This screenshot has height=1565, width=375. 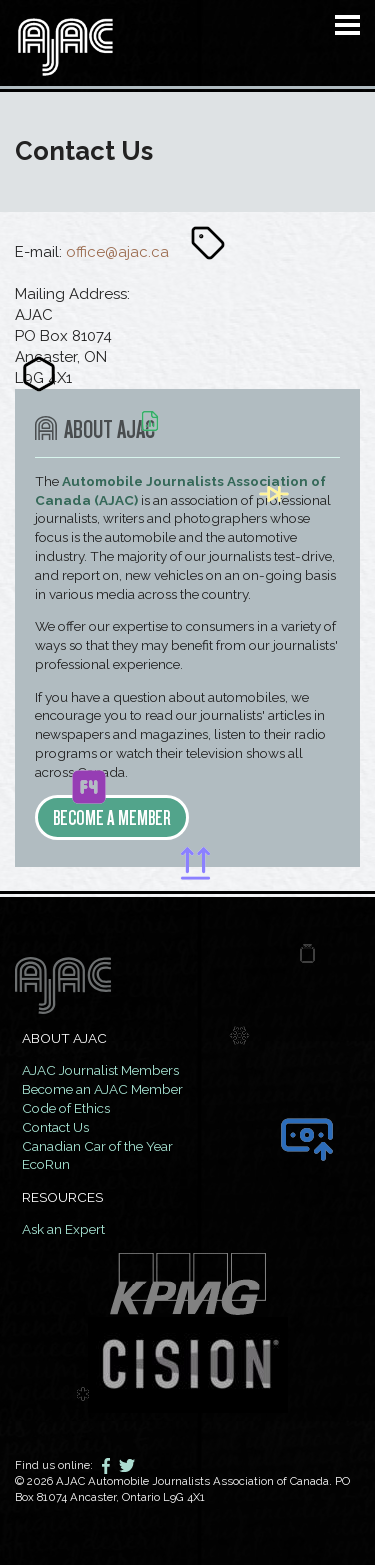 I want to click on represents a diode component in a circuit diagram, so click(x=274, y=494).